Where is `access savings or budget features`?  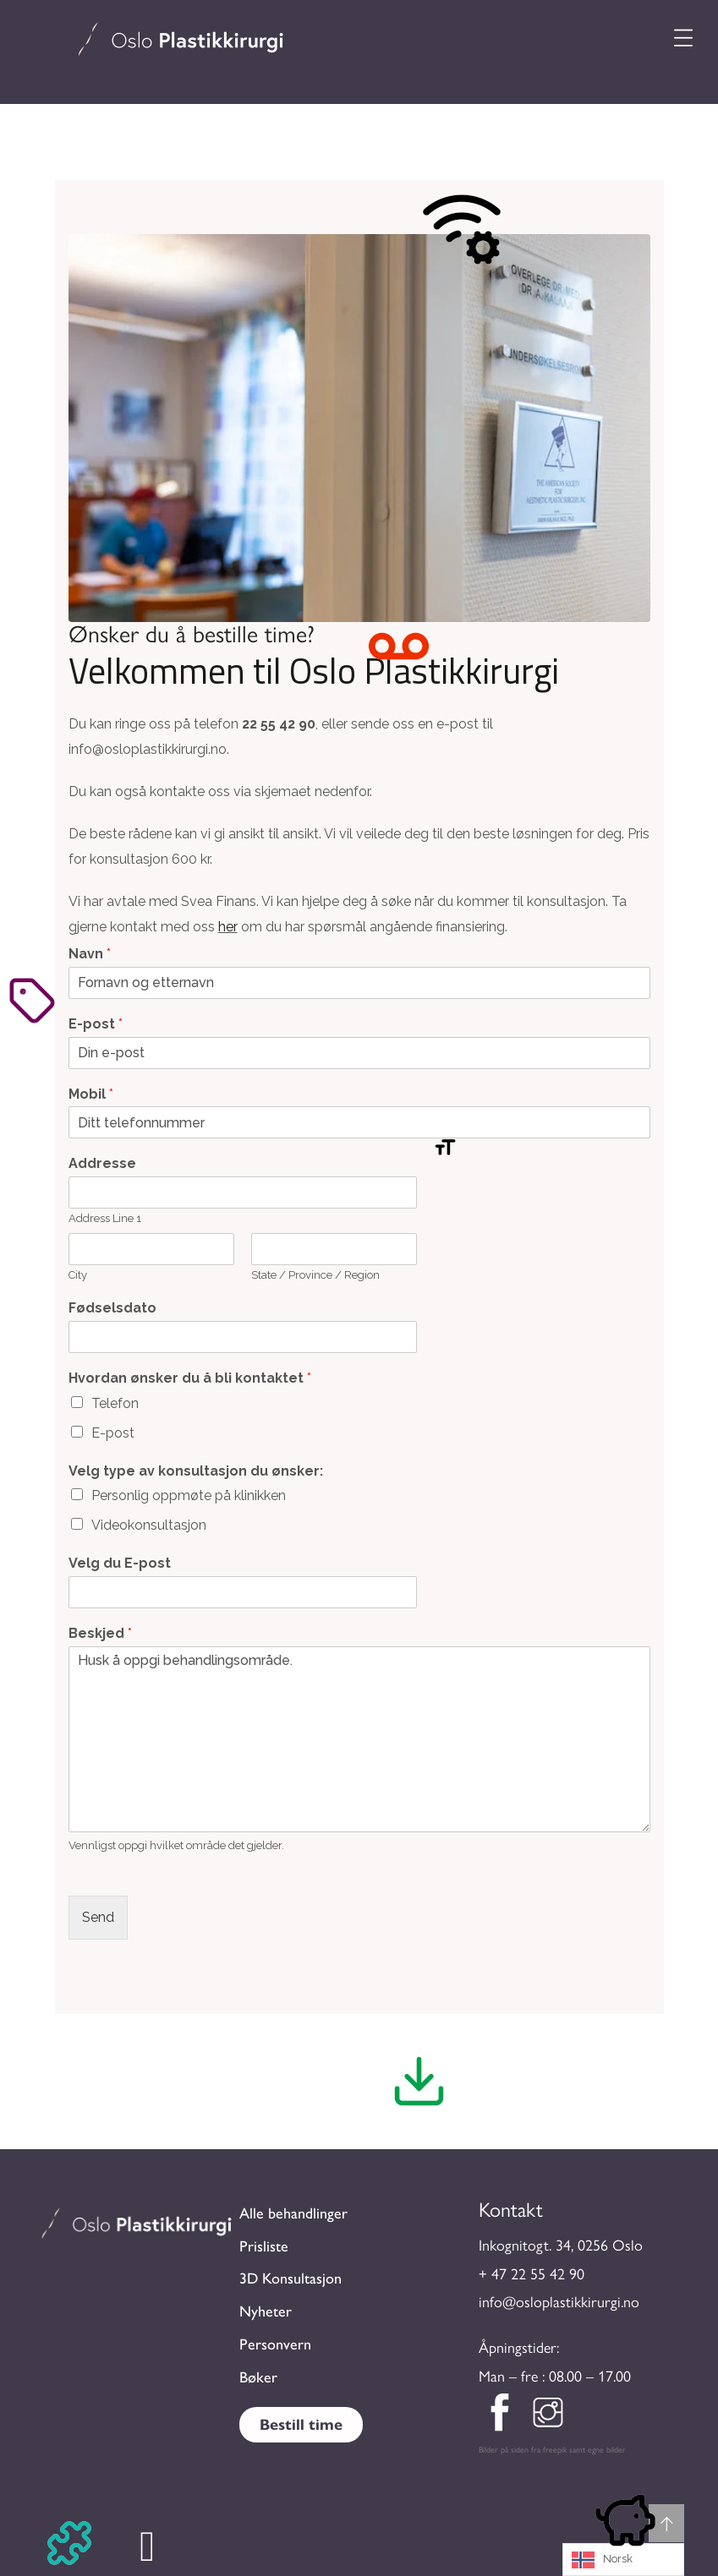
access savings or budget features is located at coordinates (625, 2521).